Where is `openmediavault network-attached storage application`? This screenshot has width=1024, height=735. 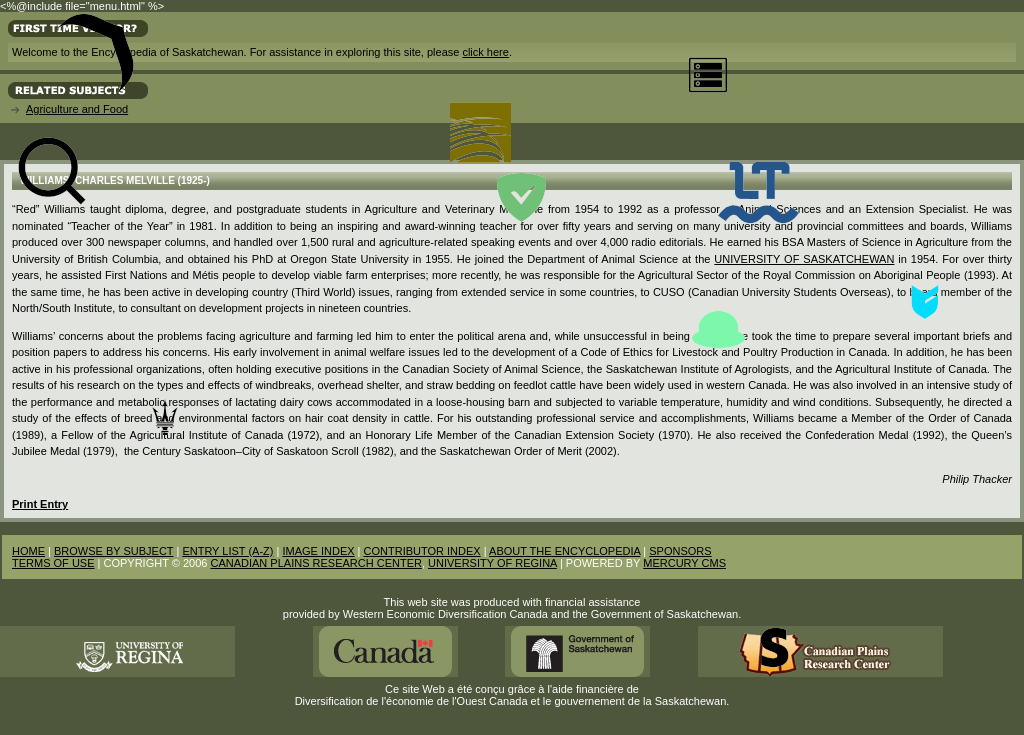
openmediavault network-attached storage application is located at coordinates (708, 75).